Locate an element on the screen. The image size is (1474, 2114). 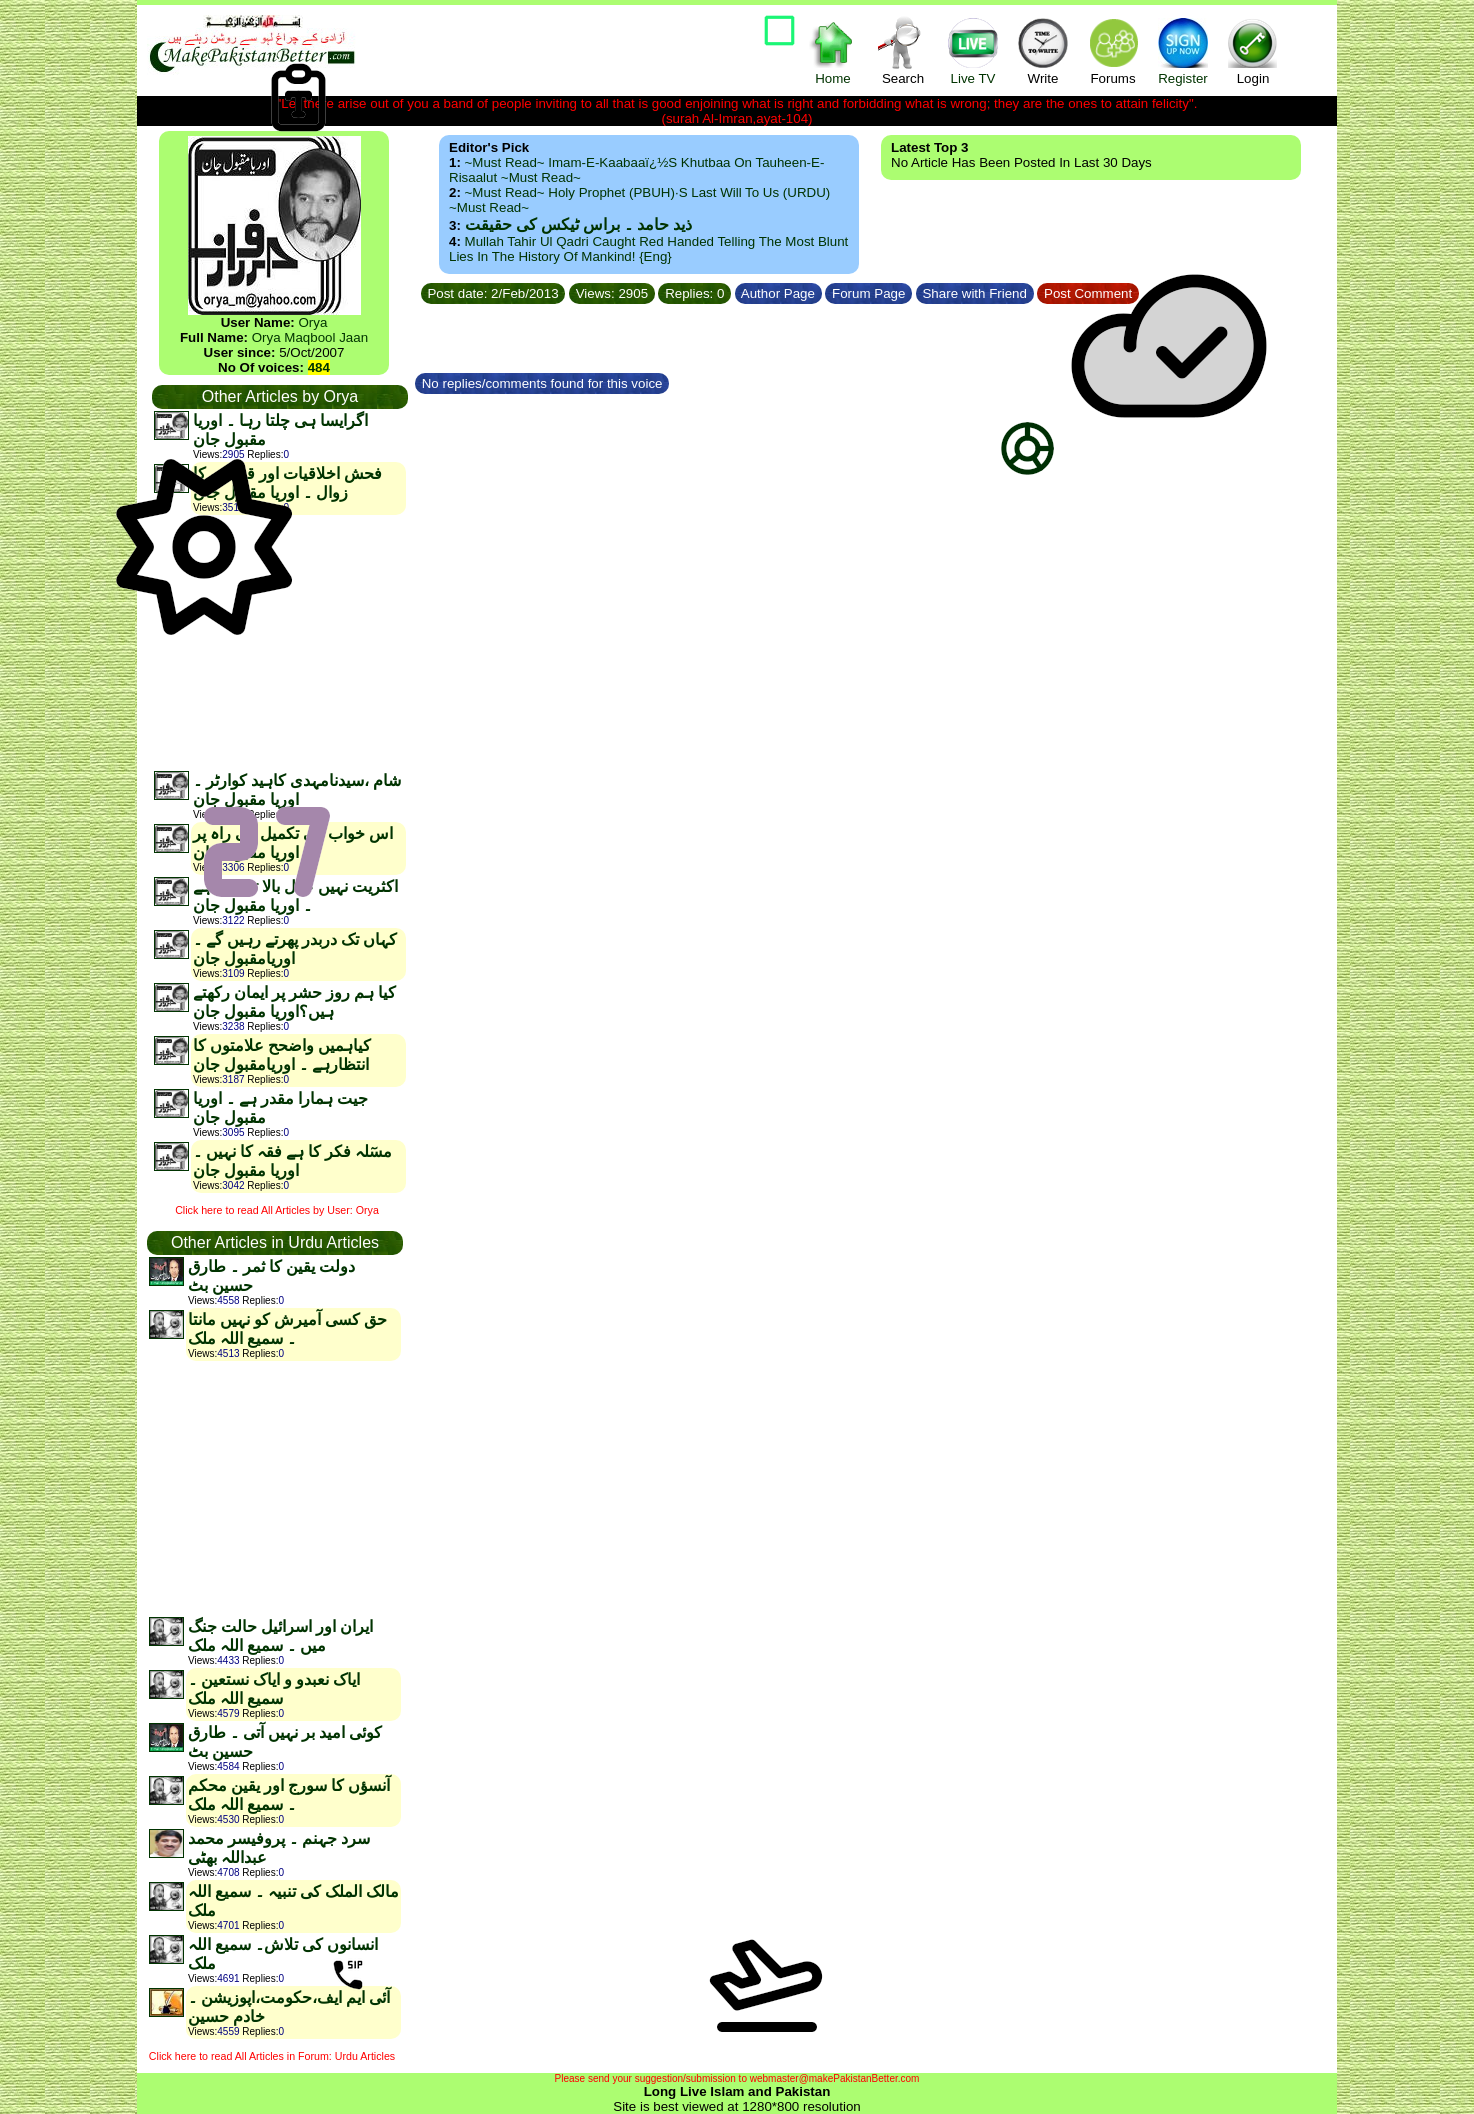
view data breakdown in a donut chart is located at coordinates (1027, 448).